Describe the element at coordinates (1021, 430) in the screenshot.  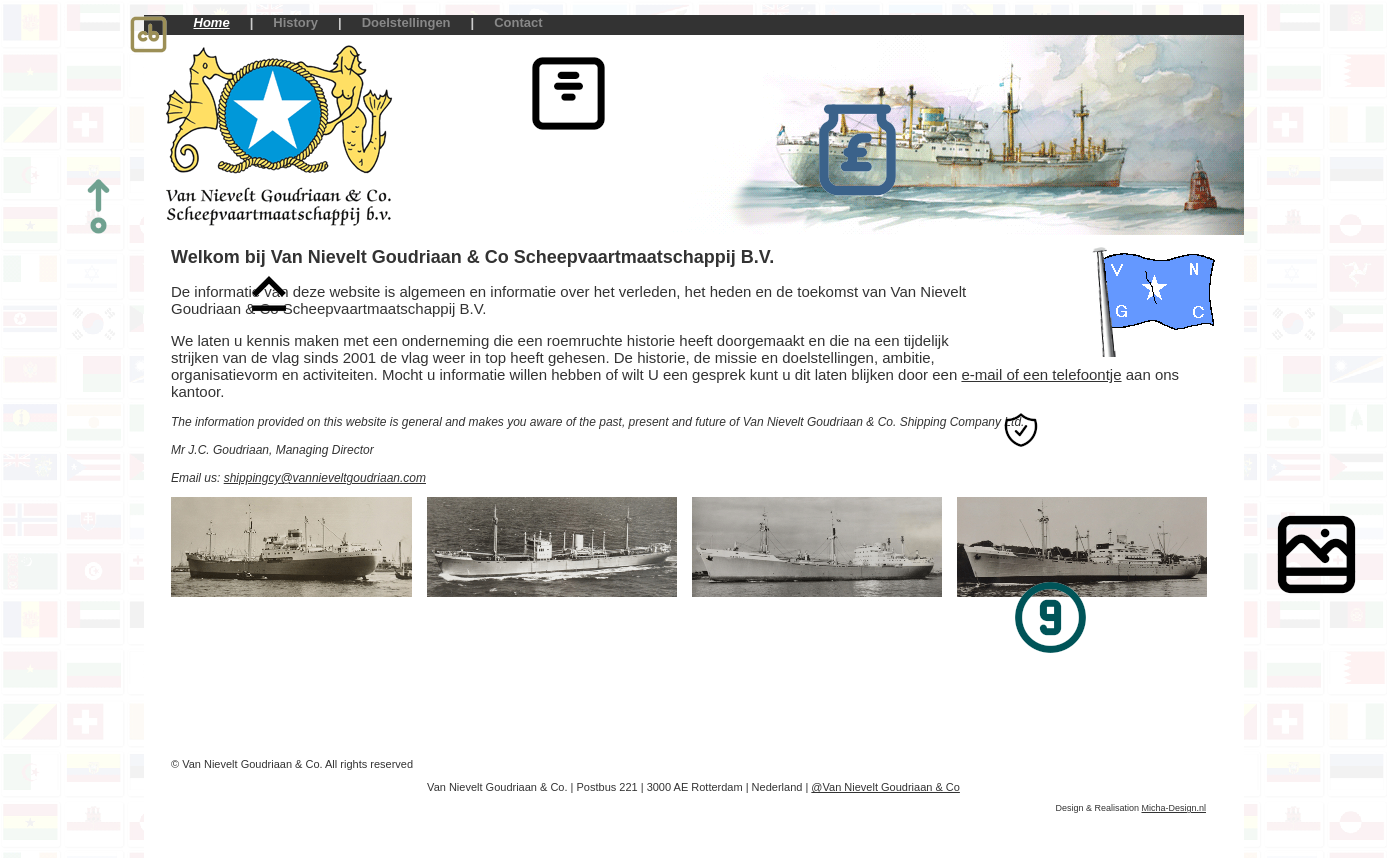
I see `indicates verified security or protection status` at that location.